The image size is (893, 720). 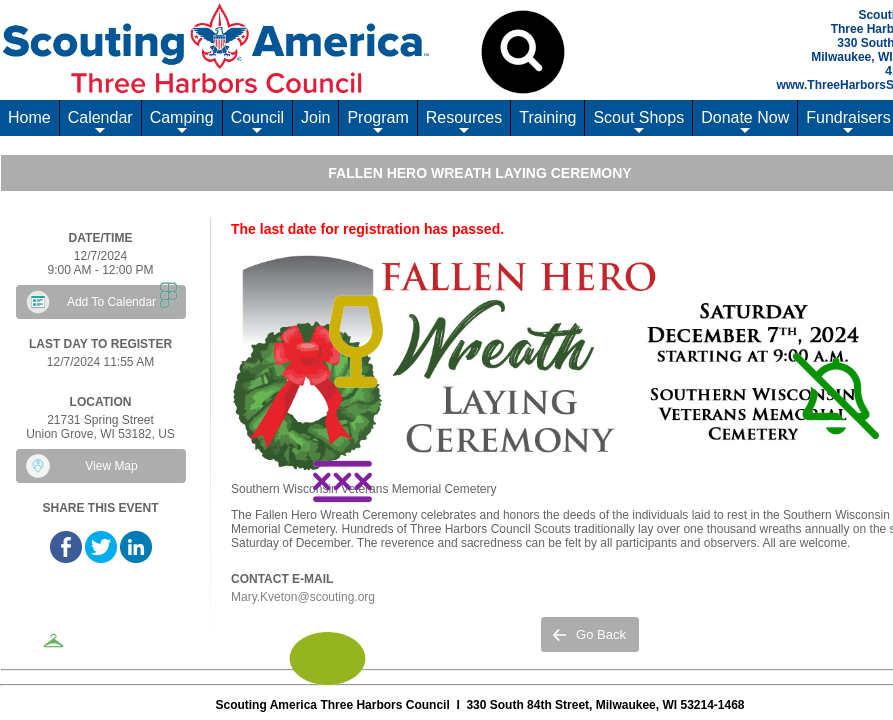 What do you see at coordinates (327, 658) in the screenshot?
I see `a filled oval shape indicator` at bounding box center [327, 658].